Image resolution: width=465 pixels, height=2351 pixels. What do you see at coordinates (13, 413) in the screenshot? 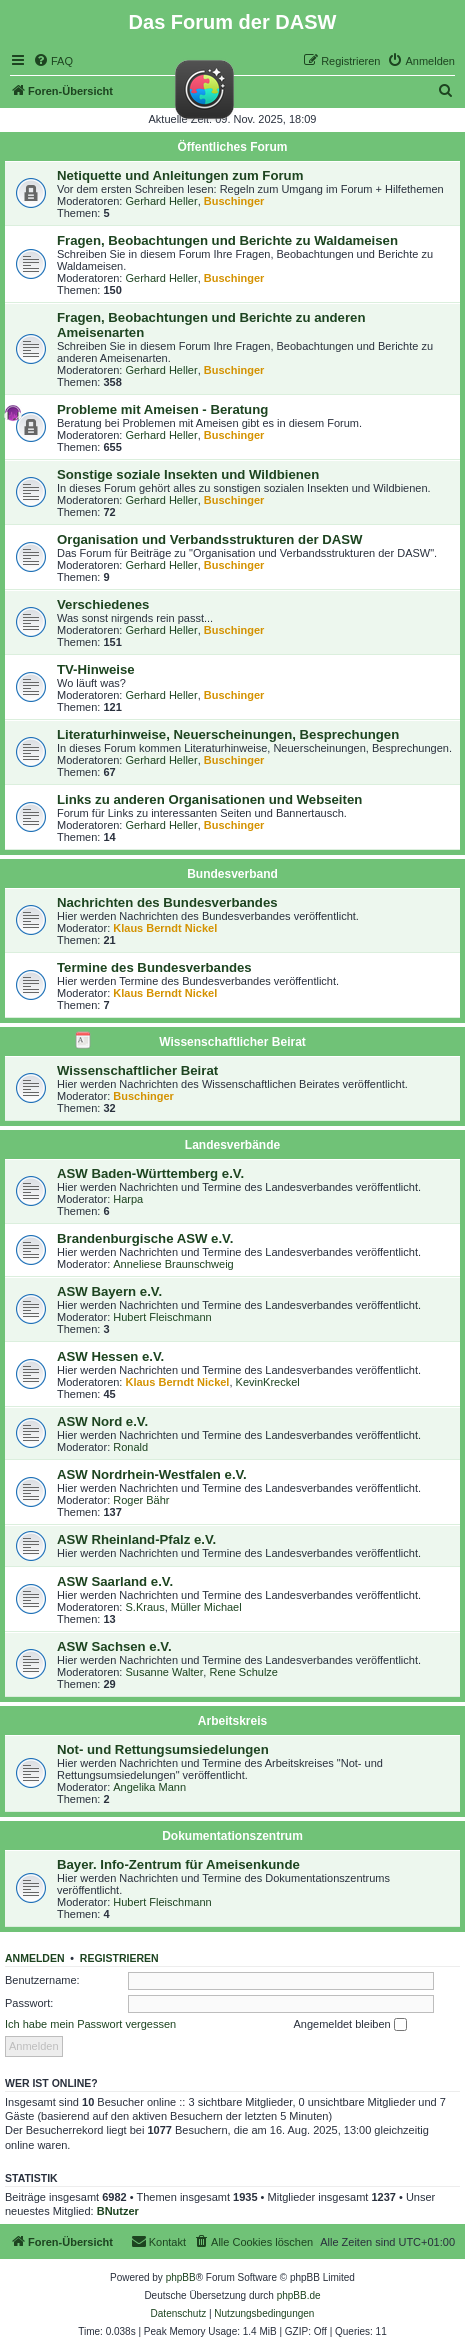
I see `audio headset device connected` at bounding box center [13, 413].